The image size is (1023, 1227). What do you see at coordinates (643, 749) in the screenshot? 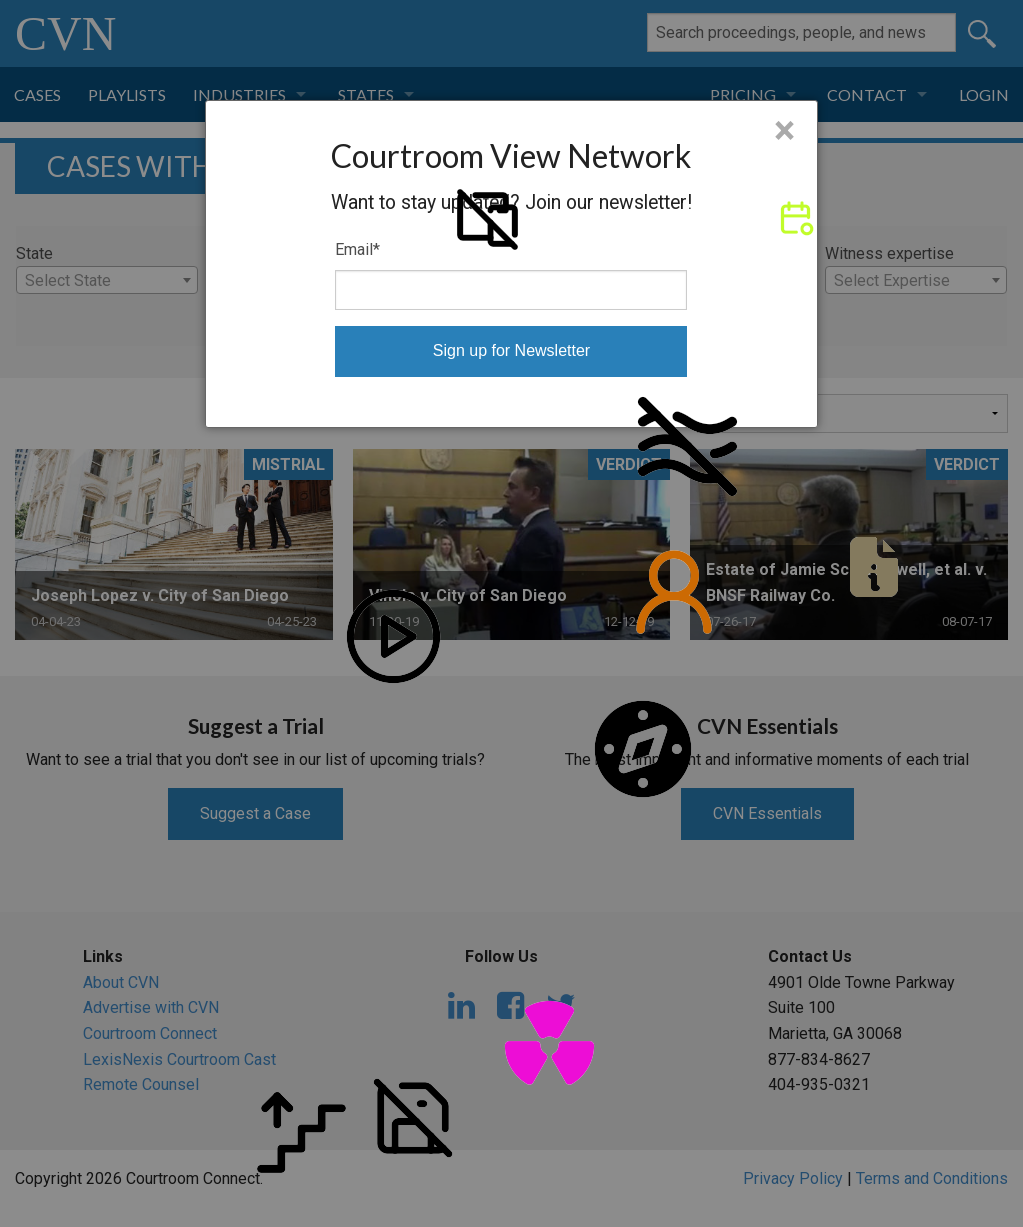
I see `access navigation or directions` at bounding box center [643, 749].